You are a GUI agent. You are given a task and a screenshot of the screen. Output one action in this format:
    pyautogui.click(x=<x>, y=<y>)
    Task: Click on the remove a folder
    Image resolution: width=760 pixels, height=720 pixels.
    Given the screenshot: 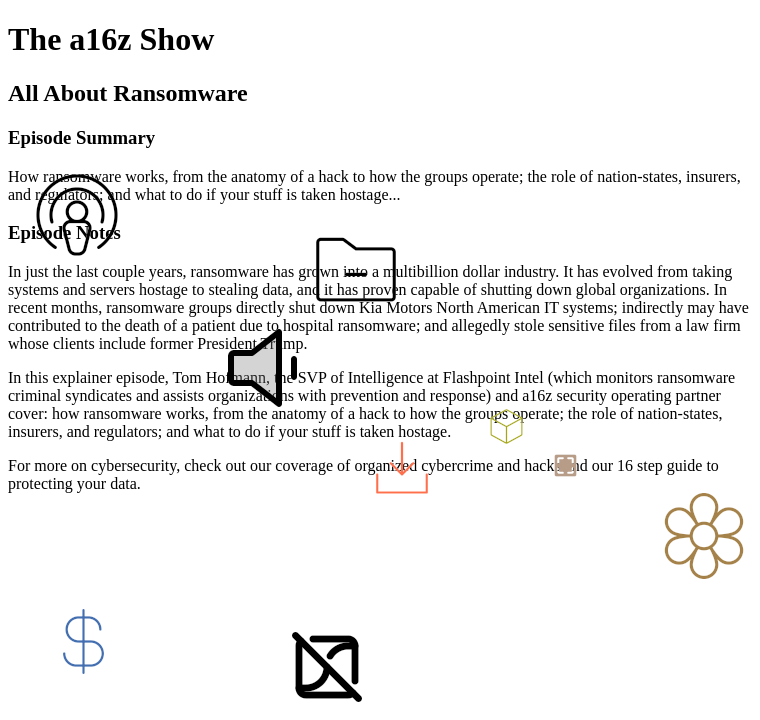 What is the action you would take?
    pyautogui.click(x=356, y=268)
    